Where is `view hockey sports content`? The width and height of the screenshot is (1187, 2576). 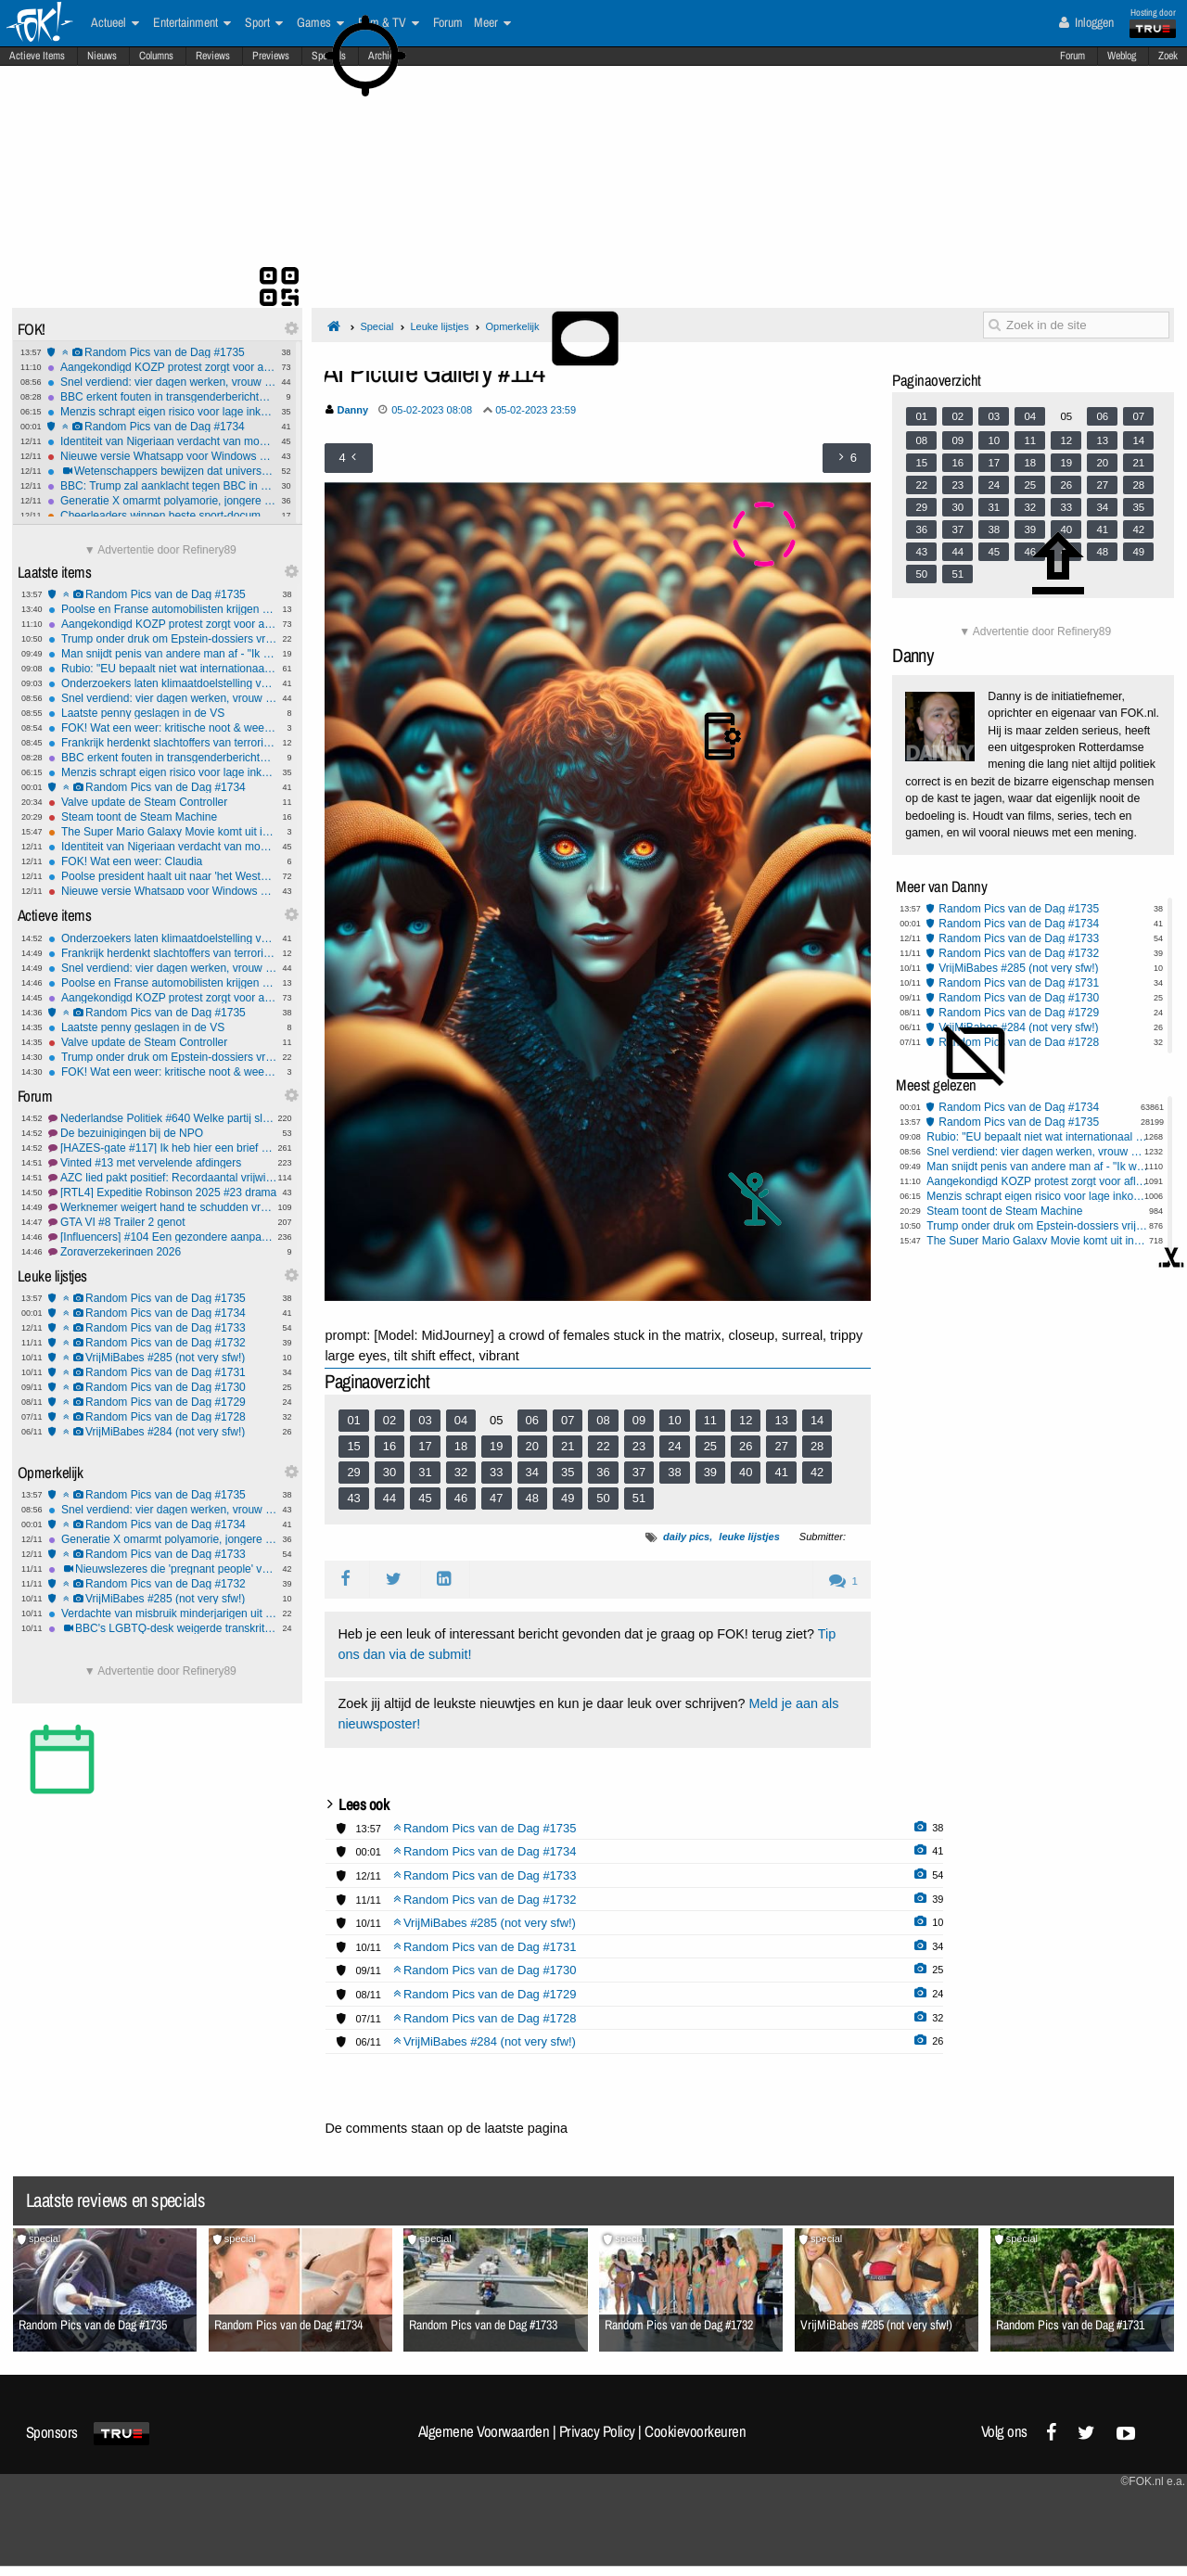
view hockey sports content is located at coordinates (1171, 1257).